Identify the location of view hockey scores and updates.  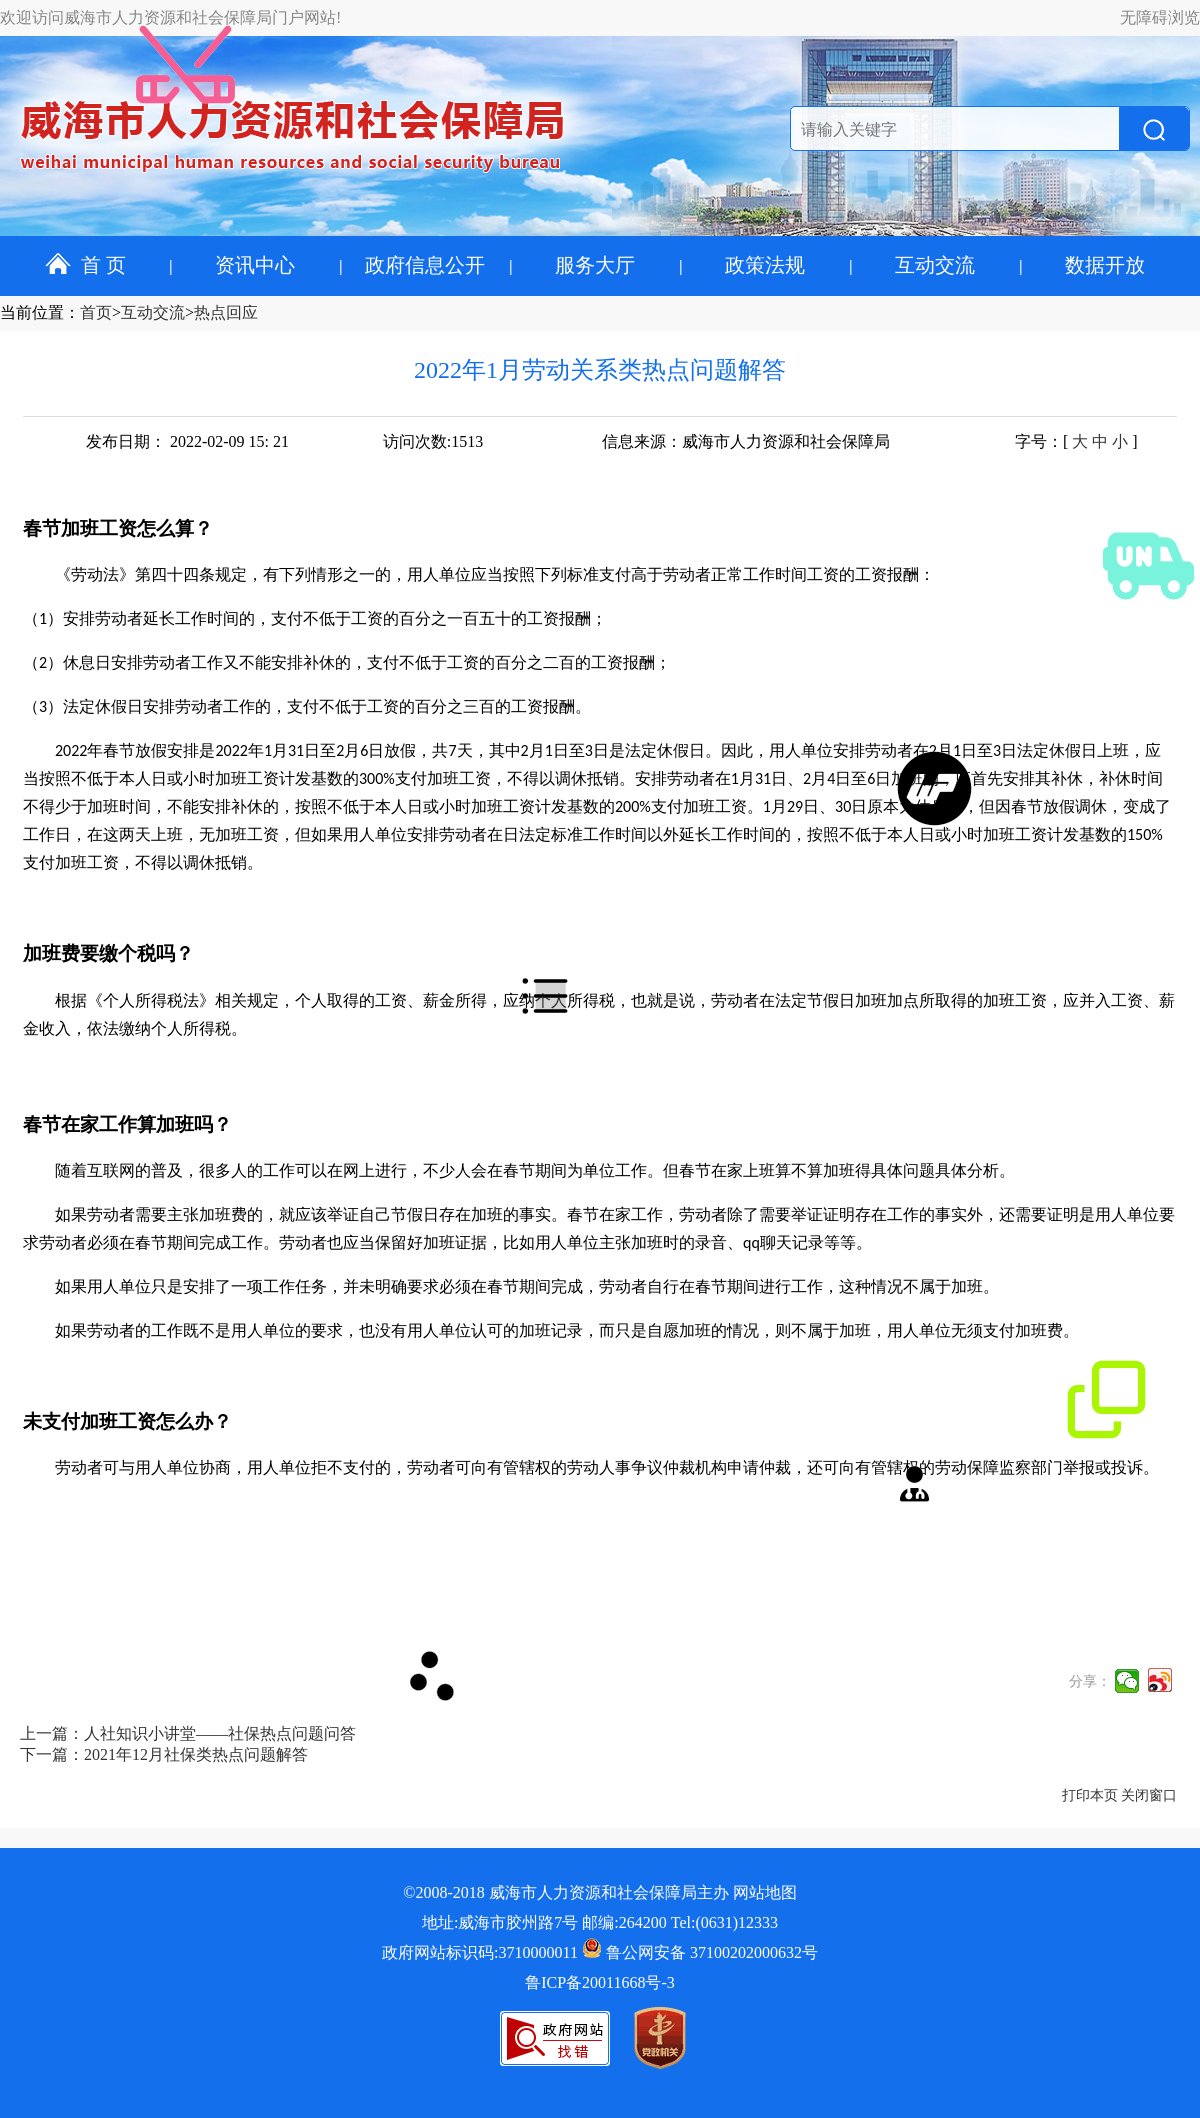
(185, 64).